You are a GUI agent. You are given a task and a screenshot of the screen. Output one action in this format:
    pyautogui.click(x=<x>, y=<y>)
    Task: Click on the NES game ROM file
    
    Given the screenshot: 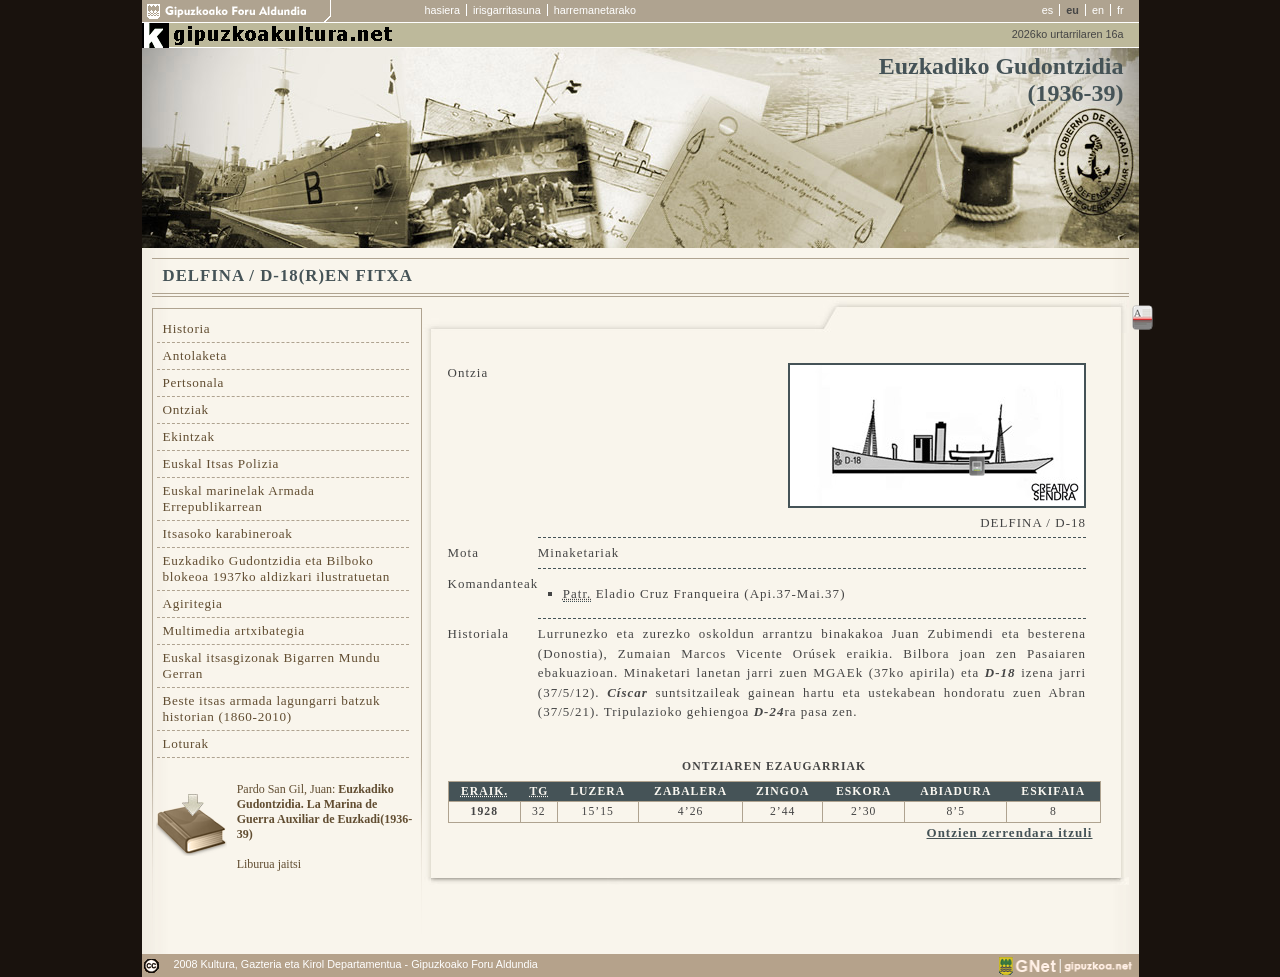 What is the action you would take?
    pyautogui.click(x=977, y=466)
    